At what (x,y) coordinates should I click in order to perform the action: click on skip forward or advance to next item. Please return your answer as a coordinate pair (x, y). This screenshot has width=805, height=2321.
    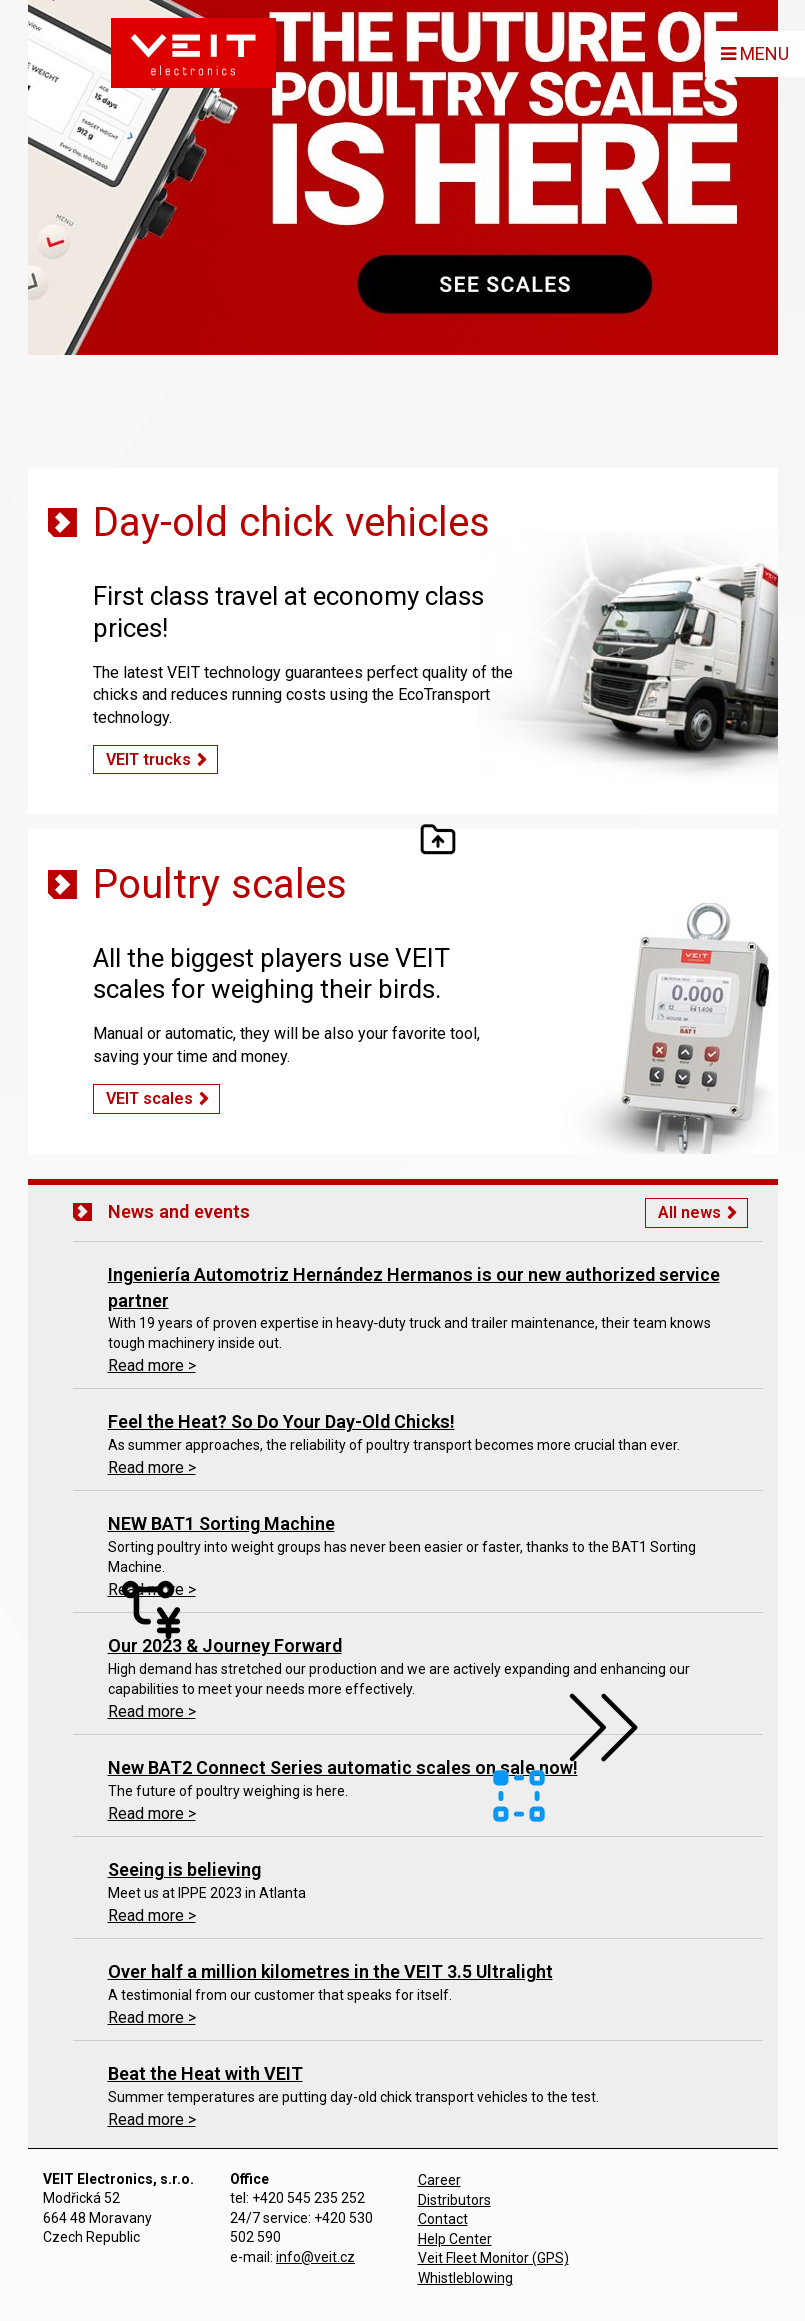
    Looking at the image, I should click on (600, 1727).